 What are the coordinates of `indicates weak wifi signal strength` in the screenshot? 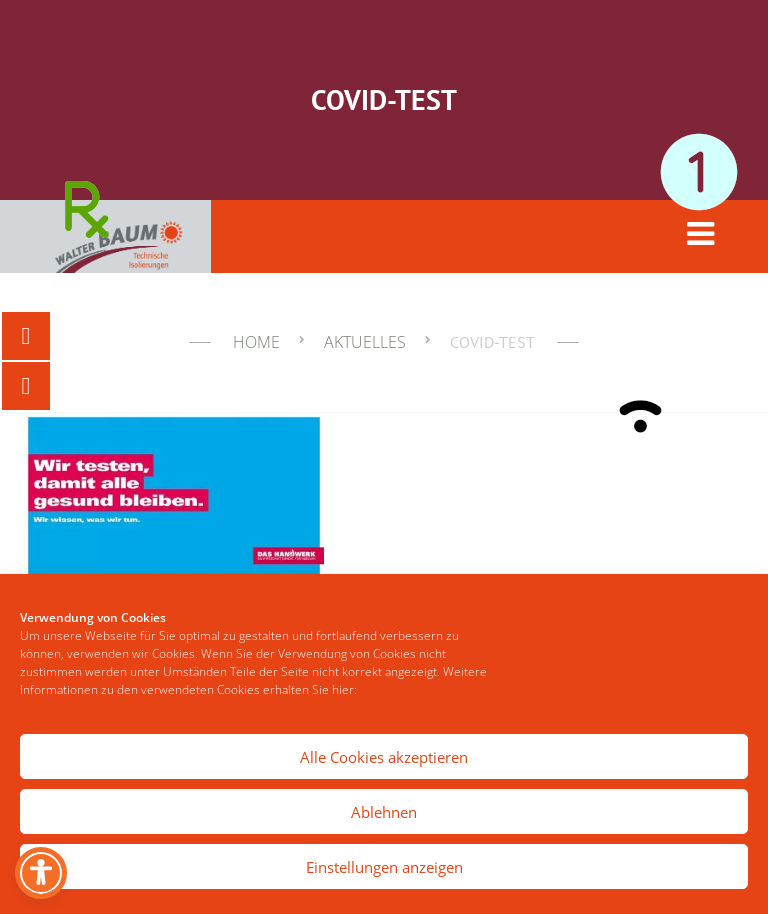 It's located at (640, 395).